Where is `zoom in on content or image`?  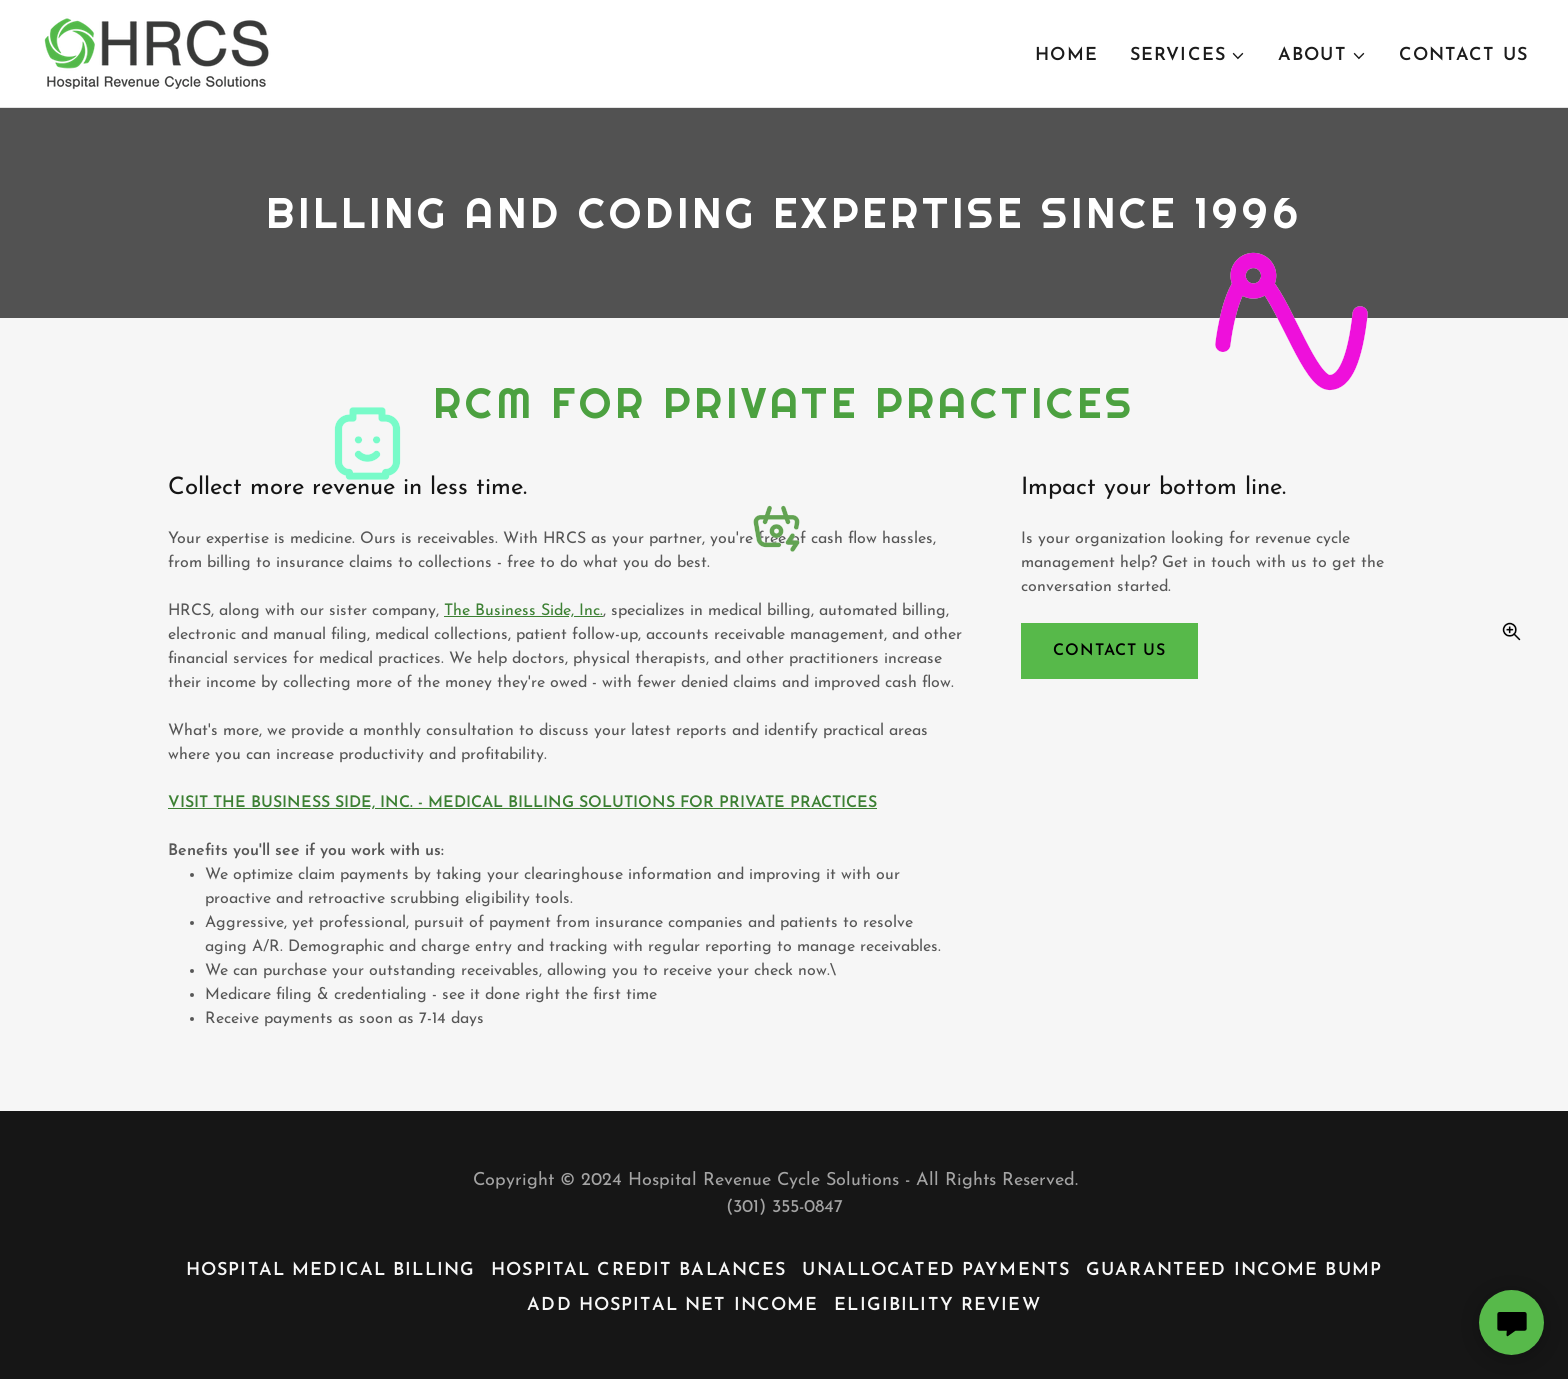
zoom in on content or image is located at coordinates (1511, 631).